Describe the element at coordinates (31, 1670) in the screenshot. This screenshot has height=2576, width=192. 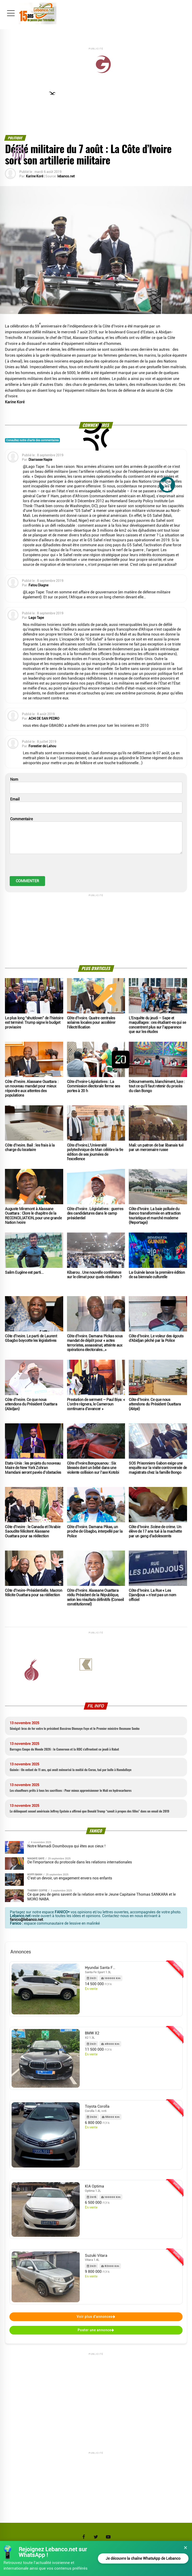
I see `launch the Tor browser for anonymous browsing` at that location.